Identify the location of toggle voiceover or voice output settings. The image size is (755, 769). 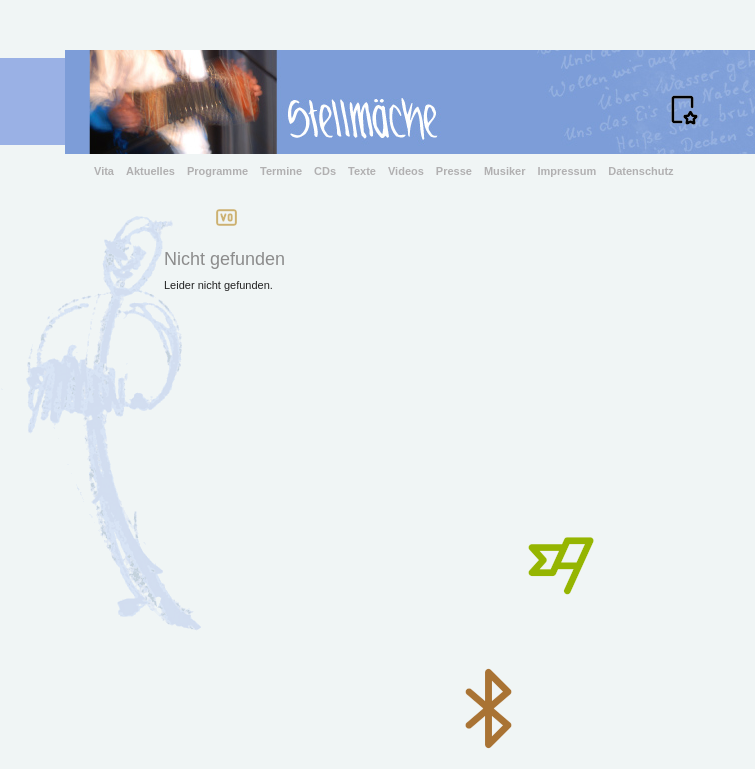
(226, 217).